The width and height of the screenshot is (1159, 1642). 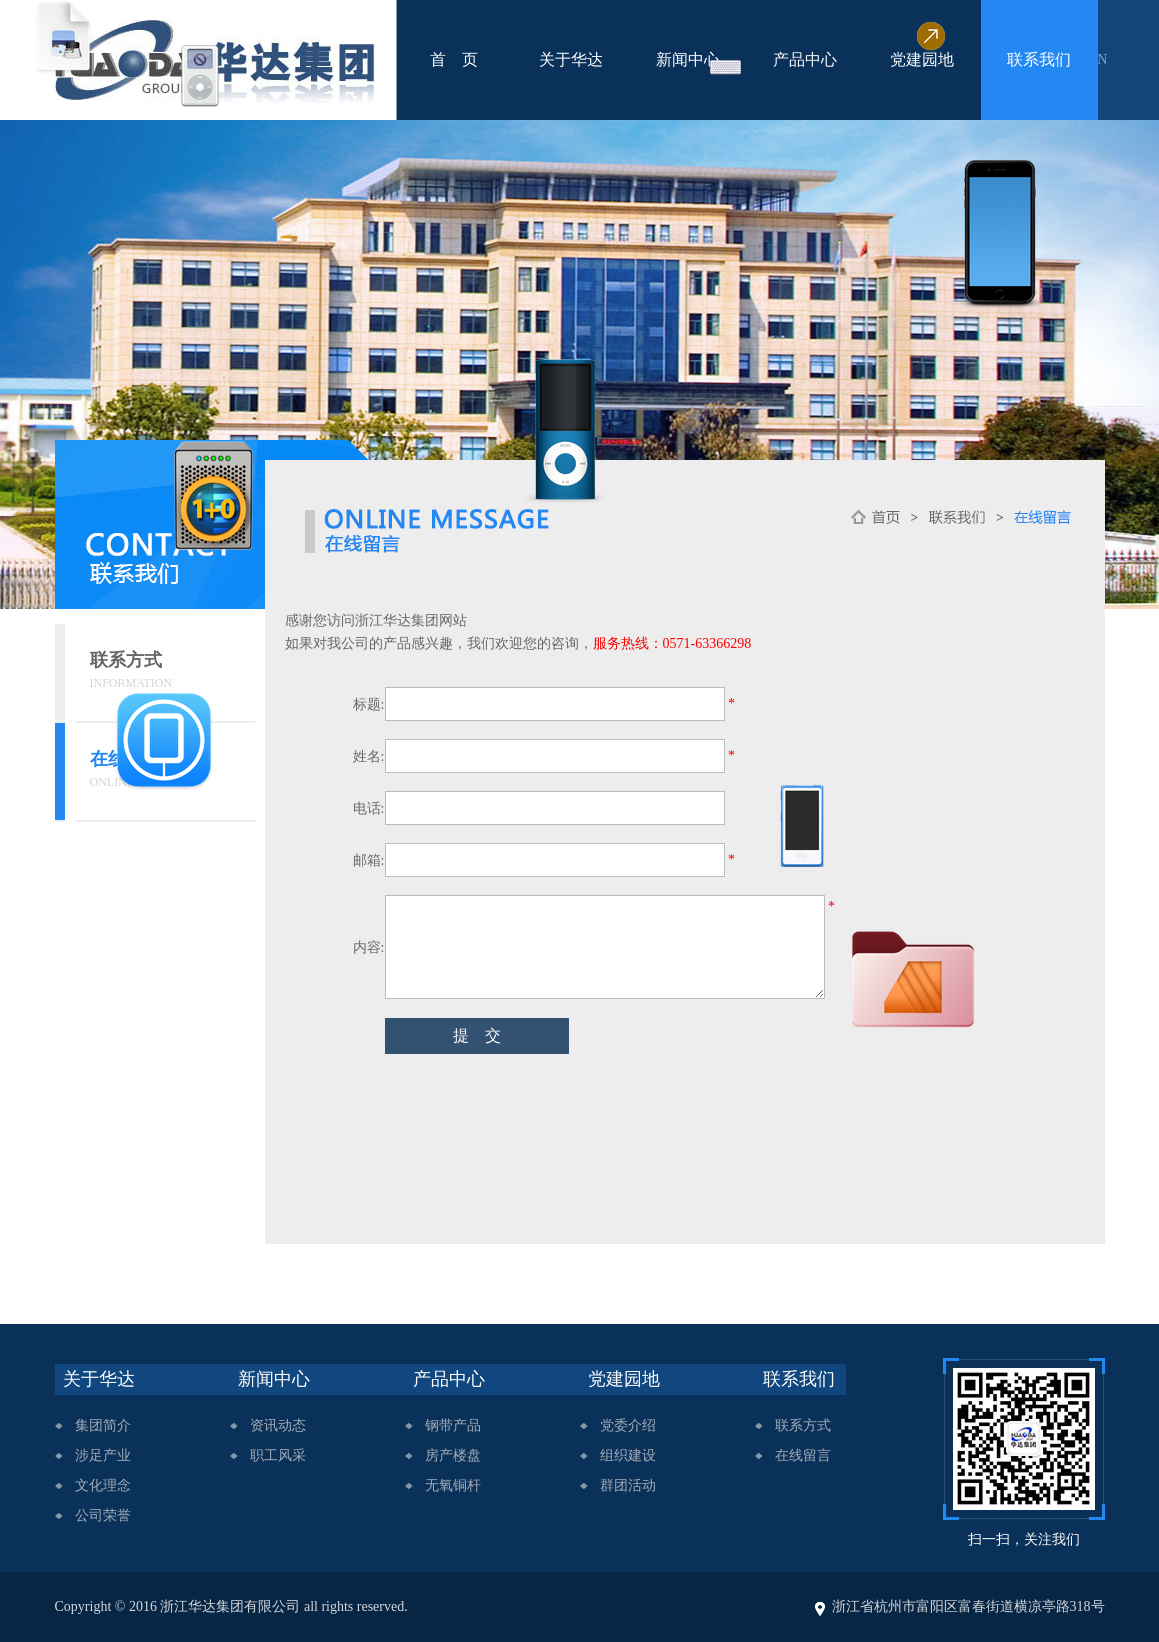 What do you see at coordinates (200, 76) in the screenshot?
I see `iPod classic device not connected or unavailable` at bounding box center [200, 76].